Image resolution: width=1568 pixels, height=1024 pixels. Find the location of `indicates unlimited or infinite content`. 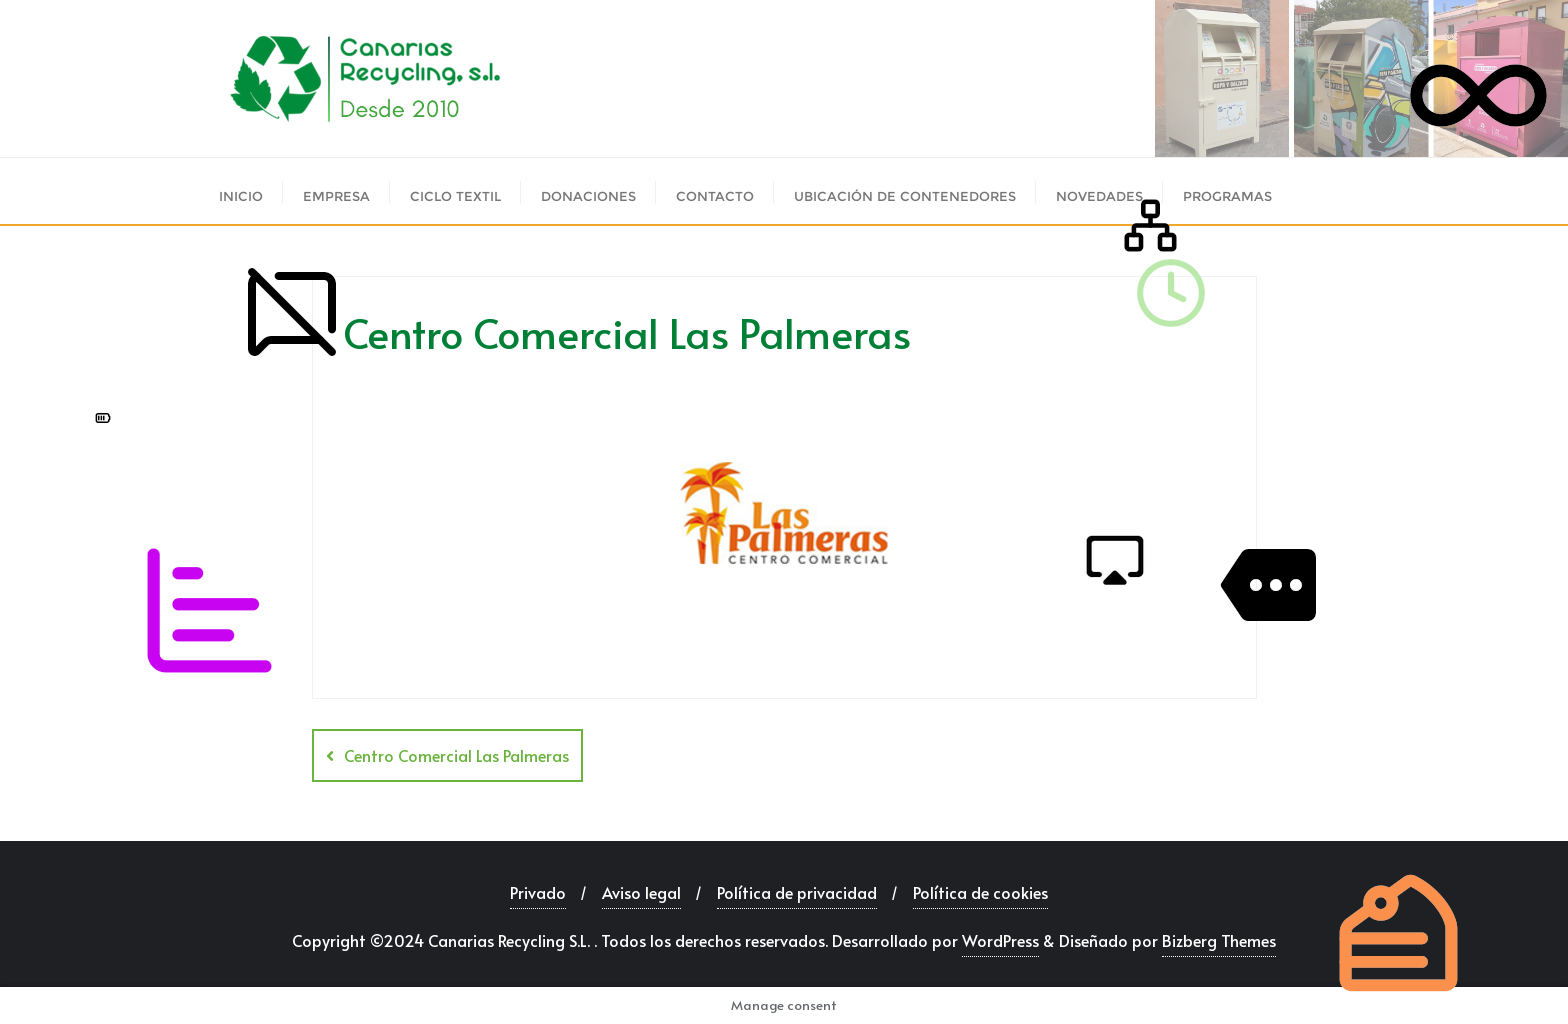

indicates unlimited or infinite content is located at coordinates (1478, 95).